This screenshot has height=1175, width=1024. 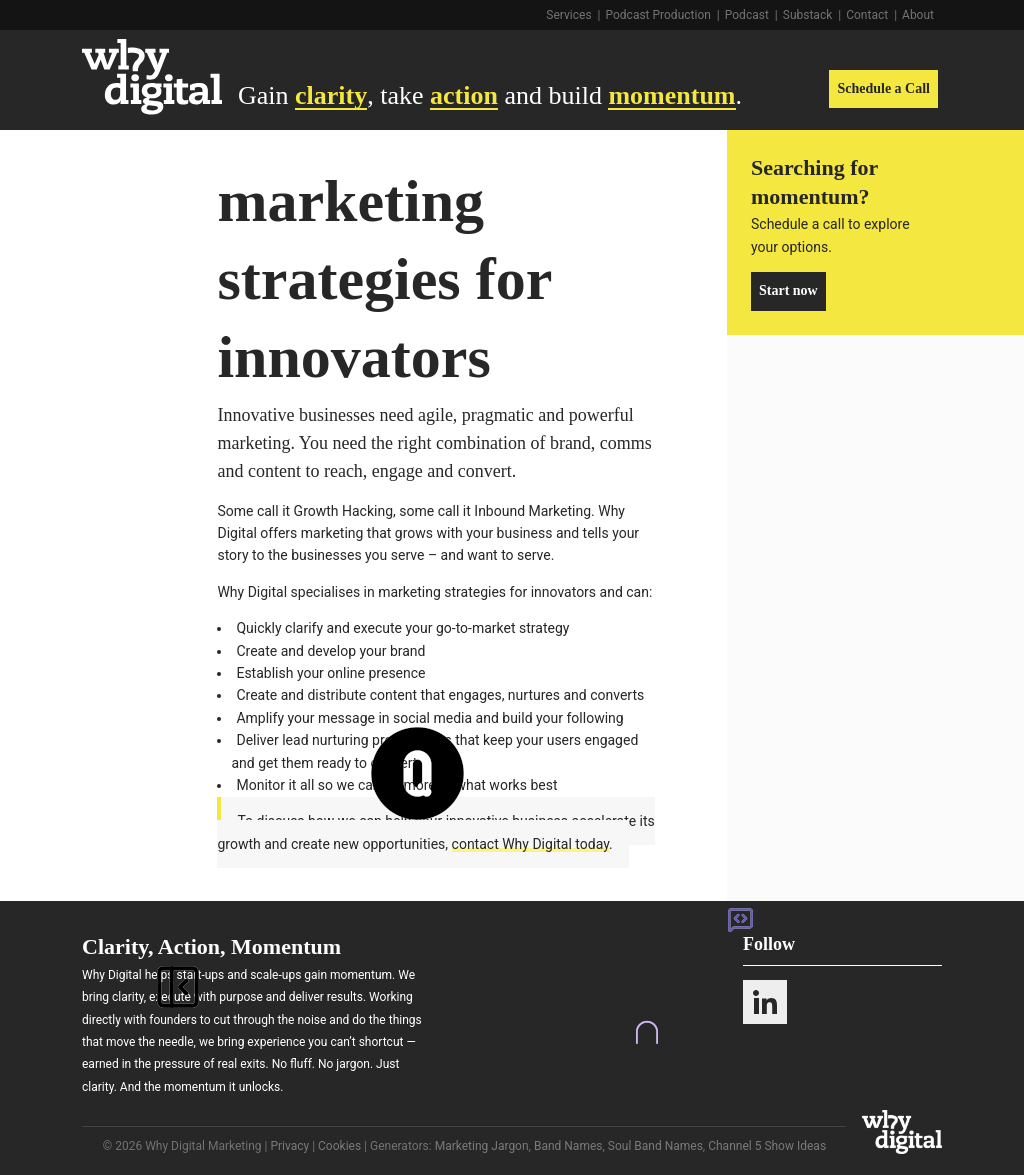 I want to click on indicates a "Q" category or label, so click(x=417, y=773).